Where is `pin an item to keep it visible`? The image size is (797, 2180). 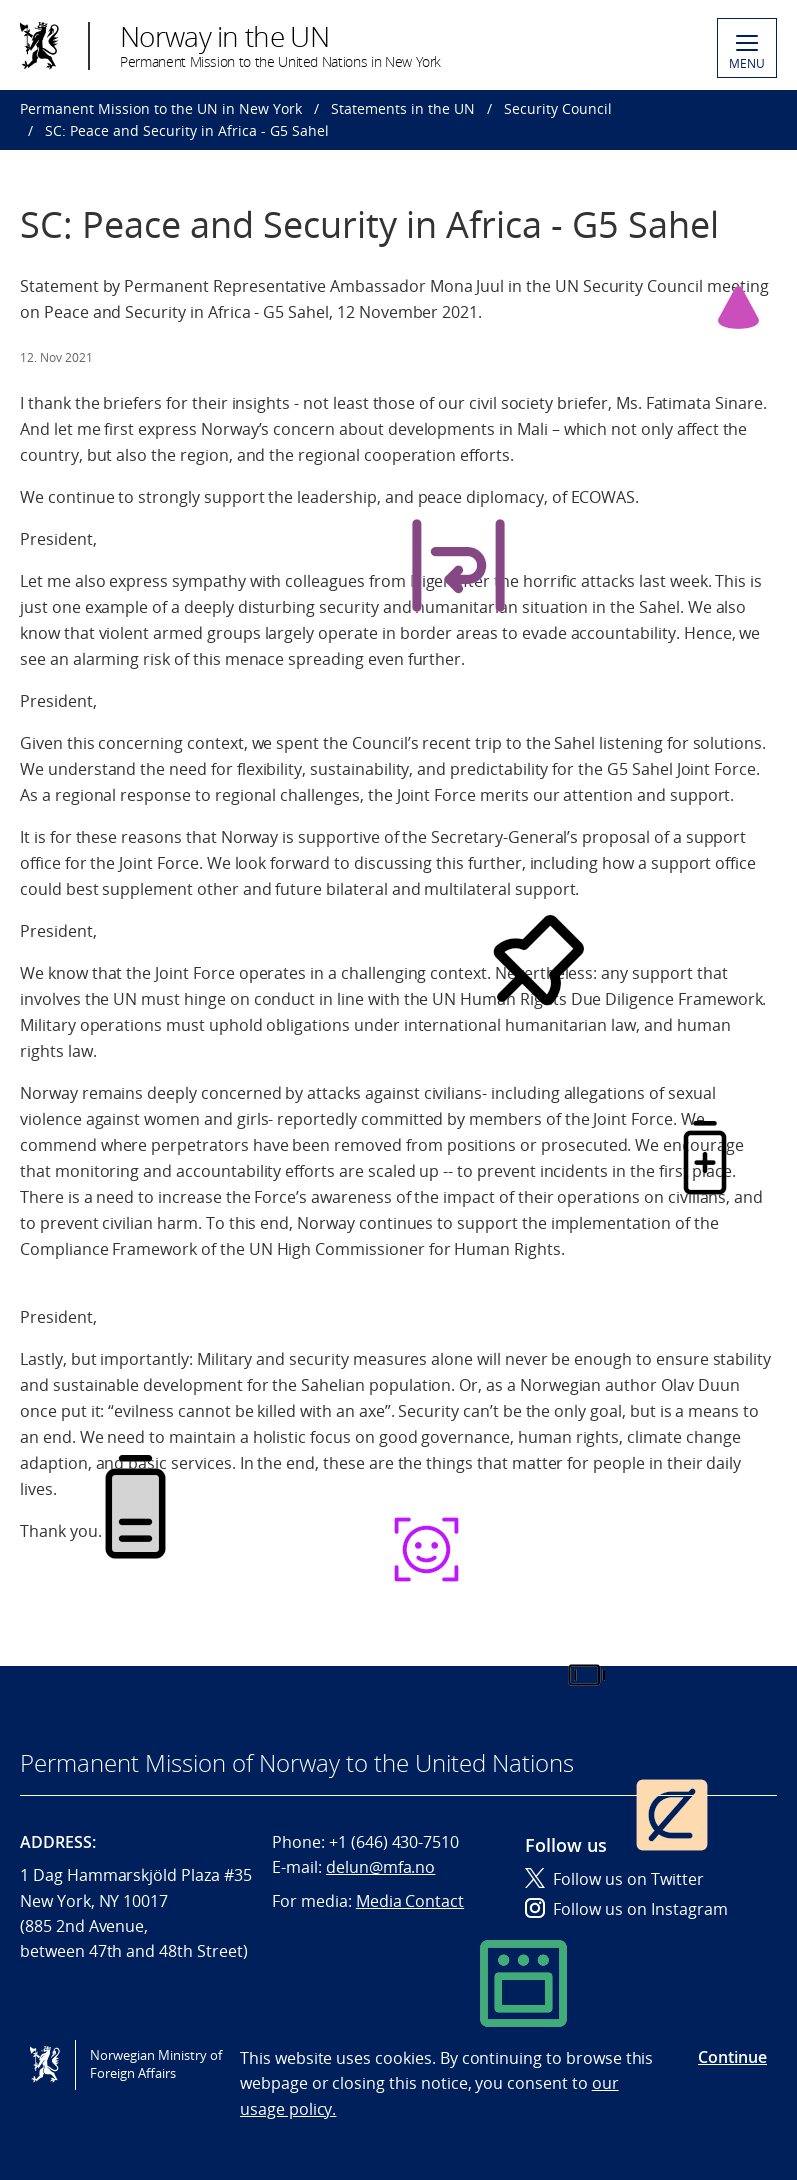
pin an item to keep it visible is located at coordinates (535, 963).